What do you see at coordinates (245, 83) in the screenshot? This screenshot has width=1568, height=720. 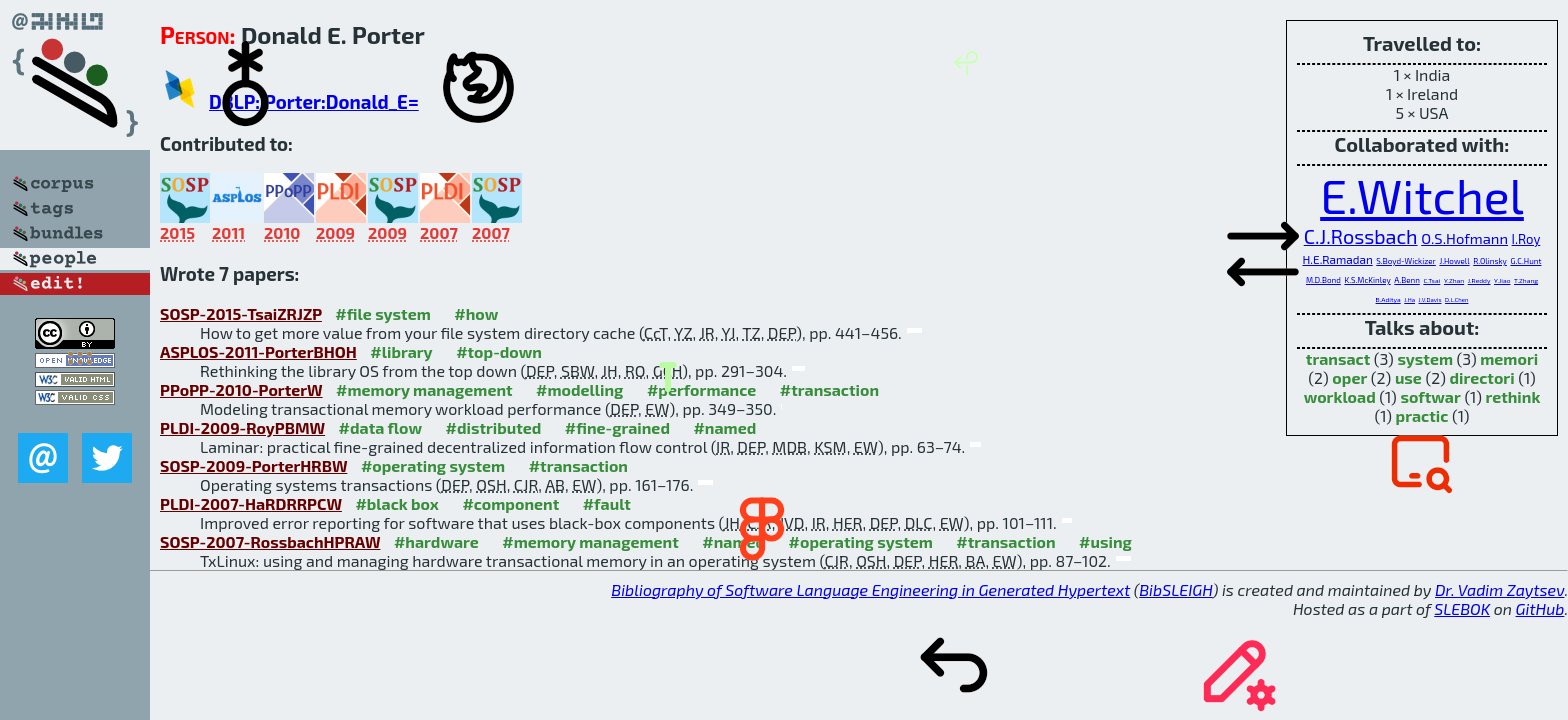 I see `indicates non-binary gender identity option` at bounding box center [245, 83].